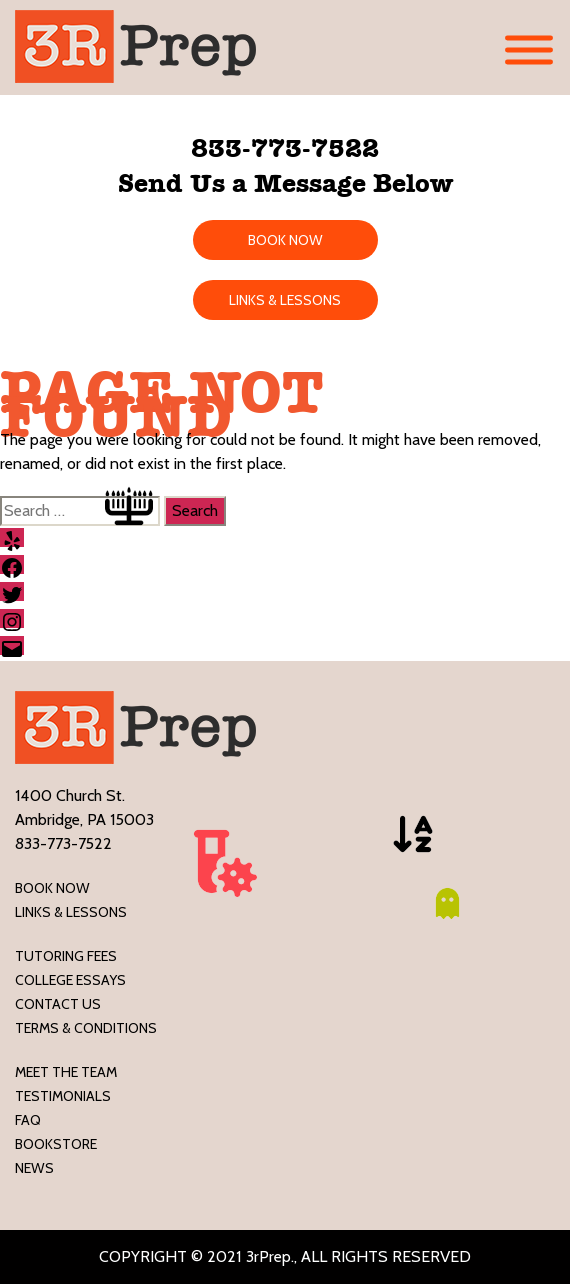  What do you see at coordinates (413, 834) in the screenshot?
I see `sort items alphabetically from A to Z` at bounding box center [413, 834].